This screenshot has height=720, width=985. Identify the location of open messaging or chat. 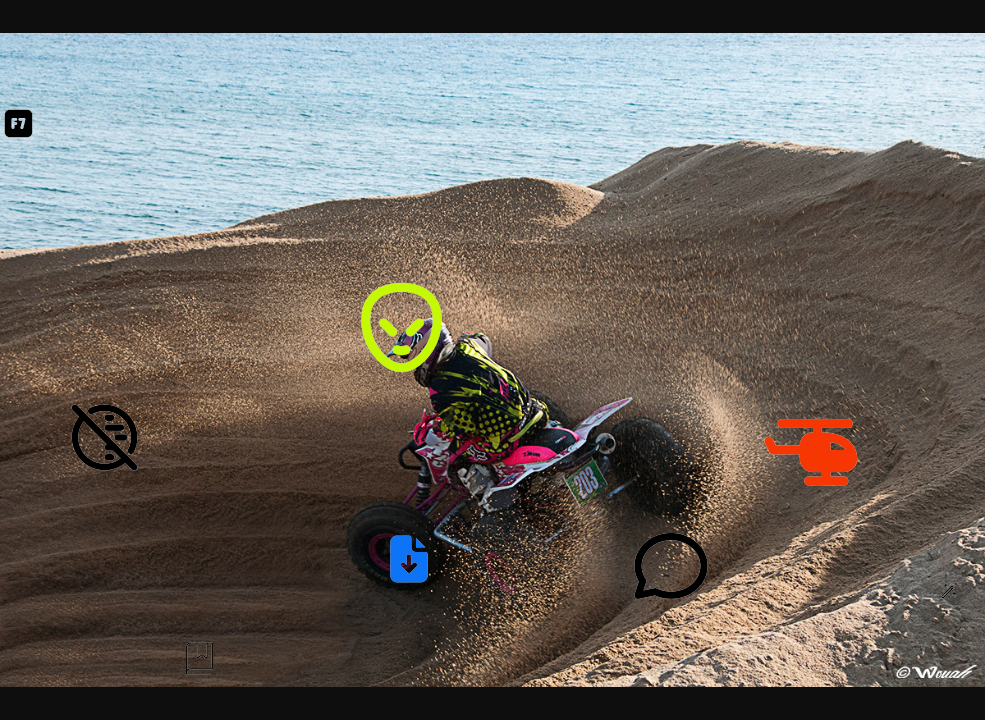
(671, 566).